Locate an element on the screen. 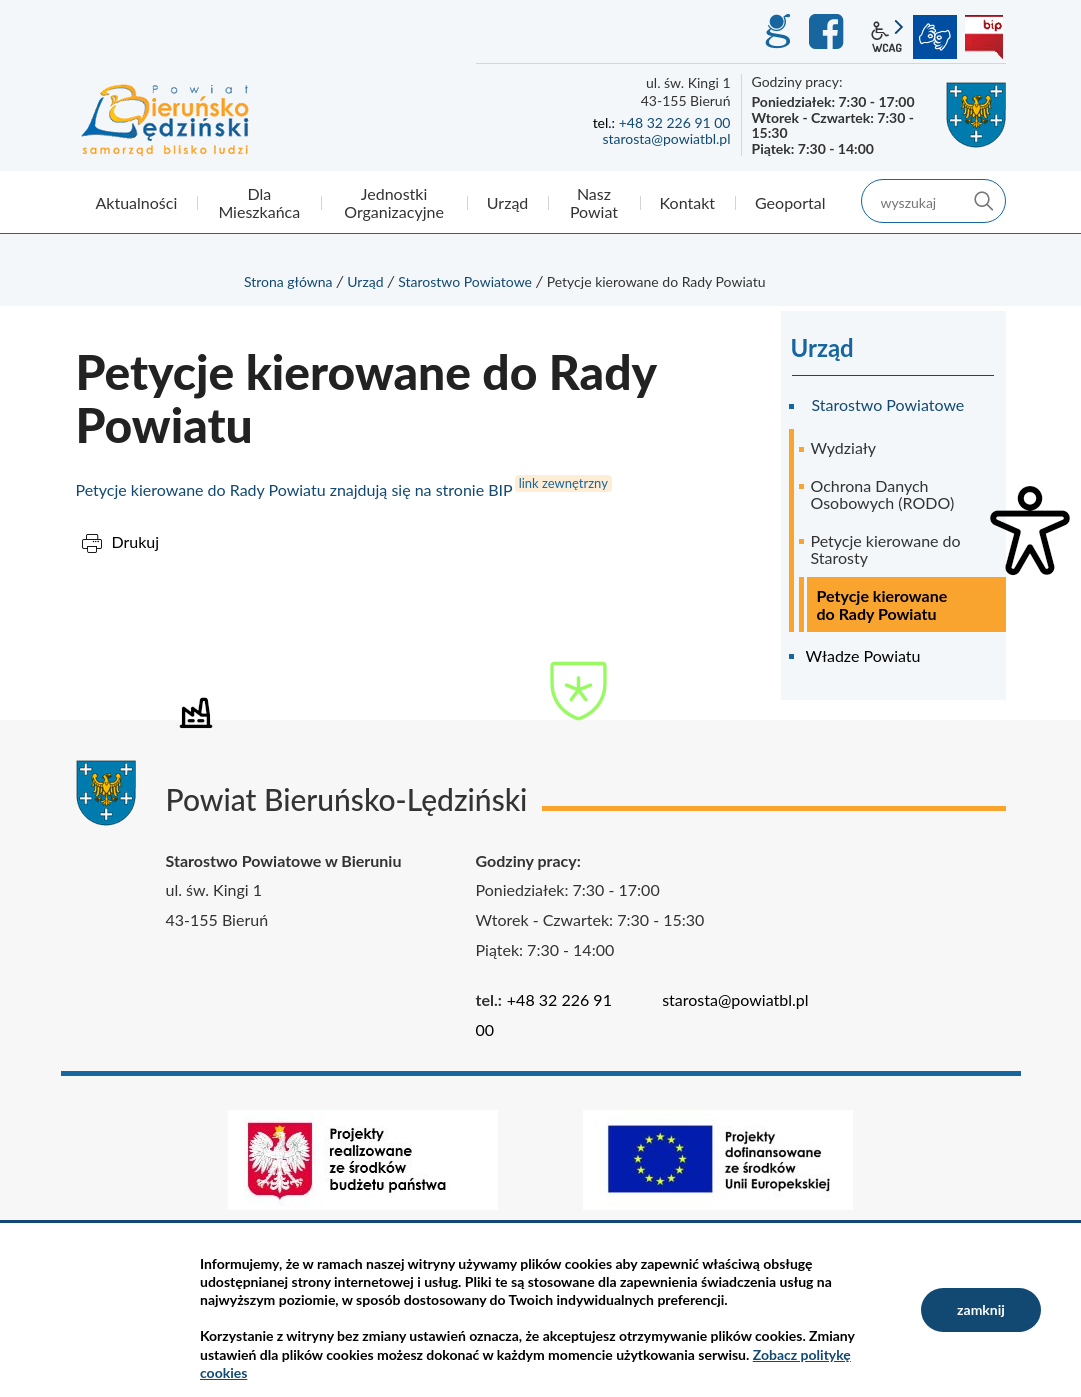 The width and height of the screenshot is (1081, 1397). view manufacturing or production settings is located at coordinates (196, 714).